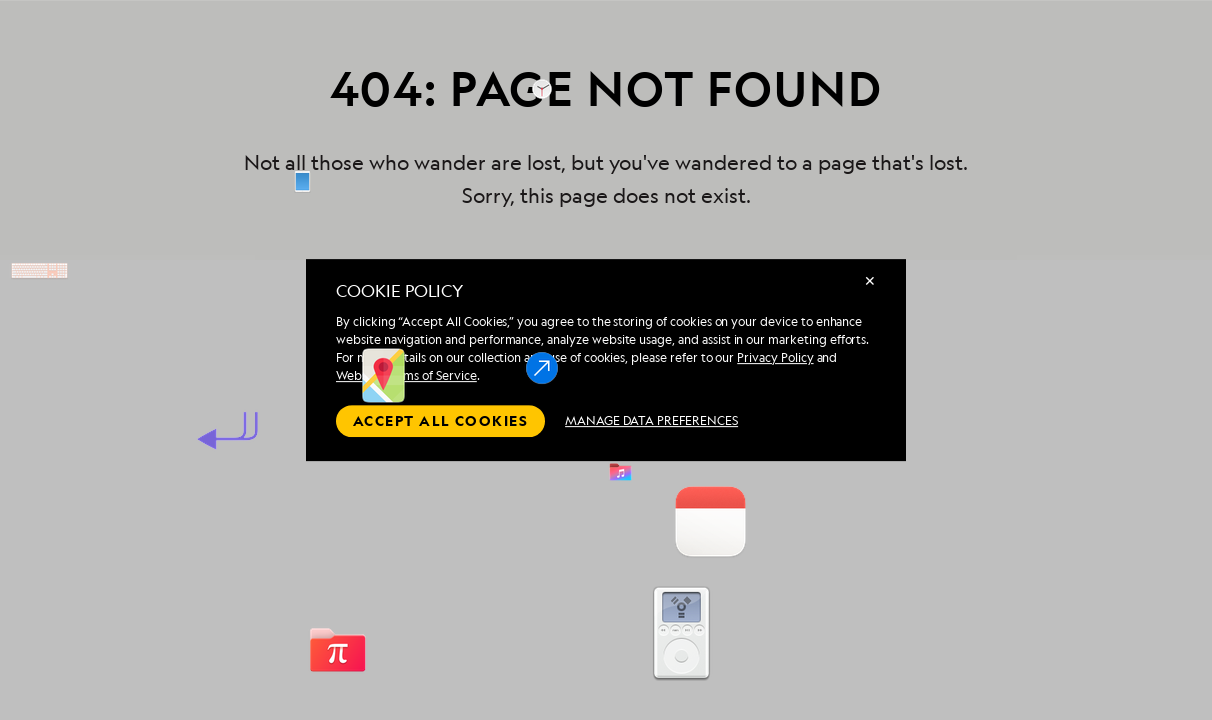 The height and width of the screenshot is (720, 1212). Describe the element at coordinates (710, 521) in the screenshot. I see `empty calendar placeholder icon` at that location.